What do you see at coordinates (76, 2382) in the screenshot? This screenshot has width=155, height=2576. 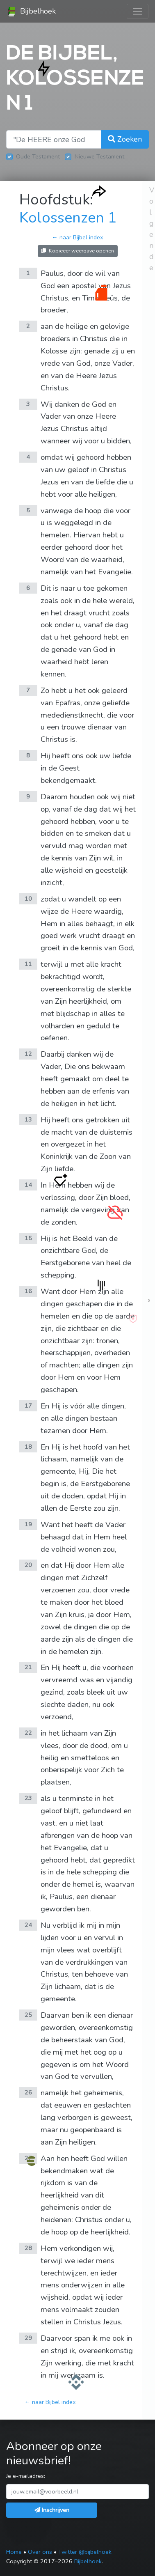 I see `open the Binance cryptocurrency exchange app` at bounding box center [76, 2382].